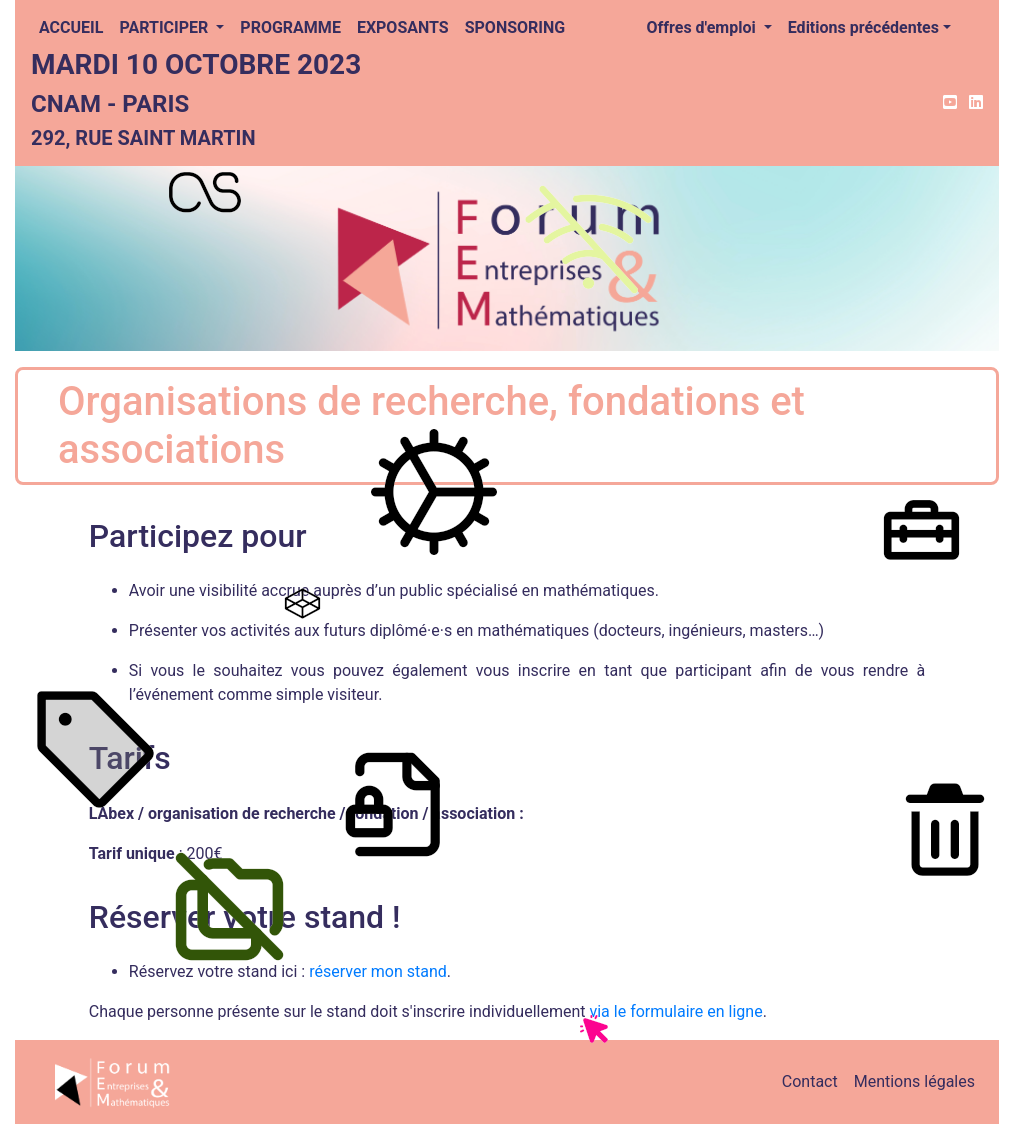 Image resolution: width=1014 pixels, height=1124 pixels. I want to click on folders are disabled or unavailable, so click(229, 906).